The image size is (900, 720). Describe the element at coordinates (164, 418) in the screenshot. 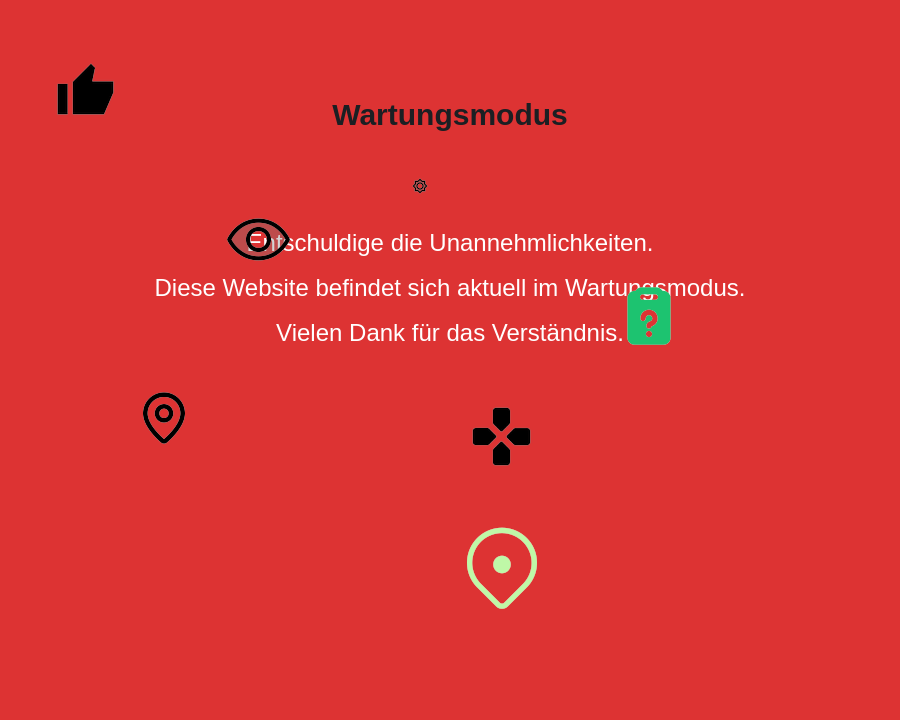

I see `view or set a location on the map` at that location.